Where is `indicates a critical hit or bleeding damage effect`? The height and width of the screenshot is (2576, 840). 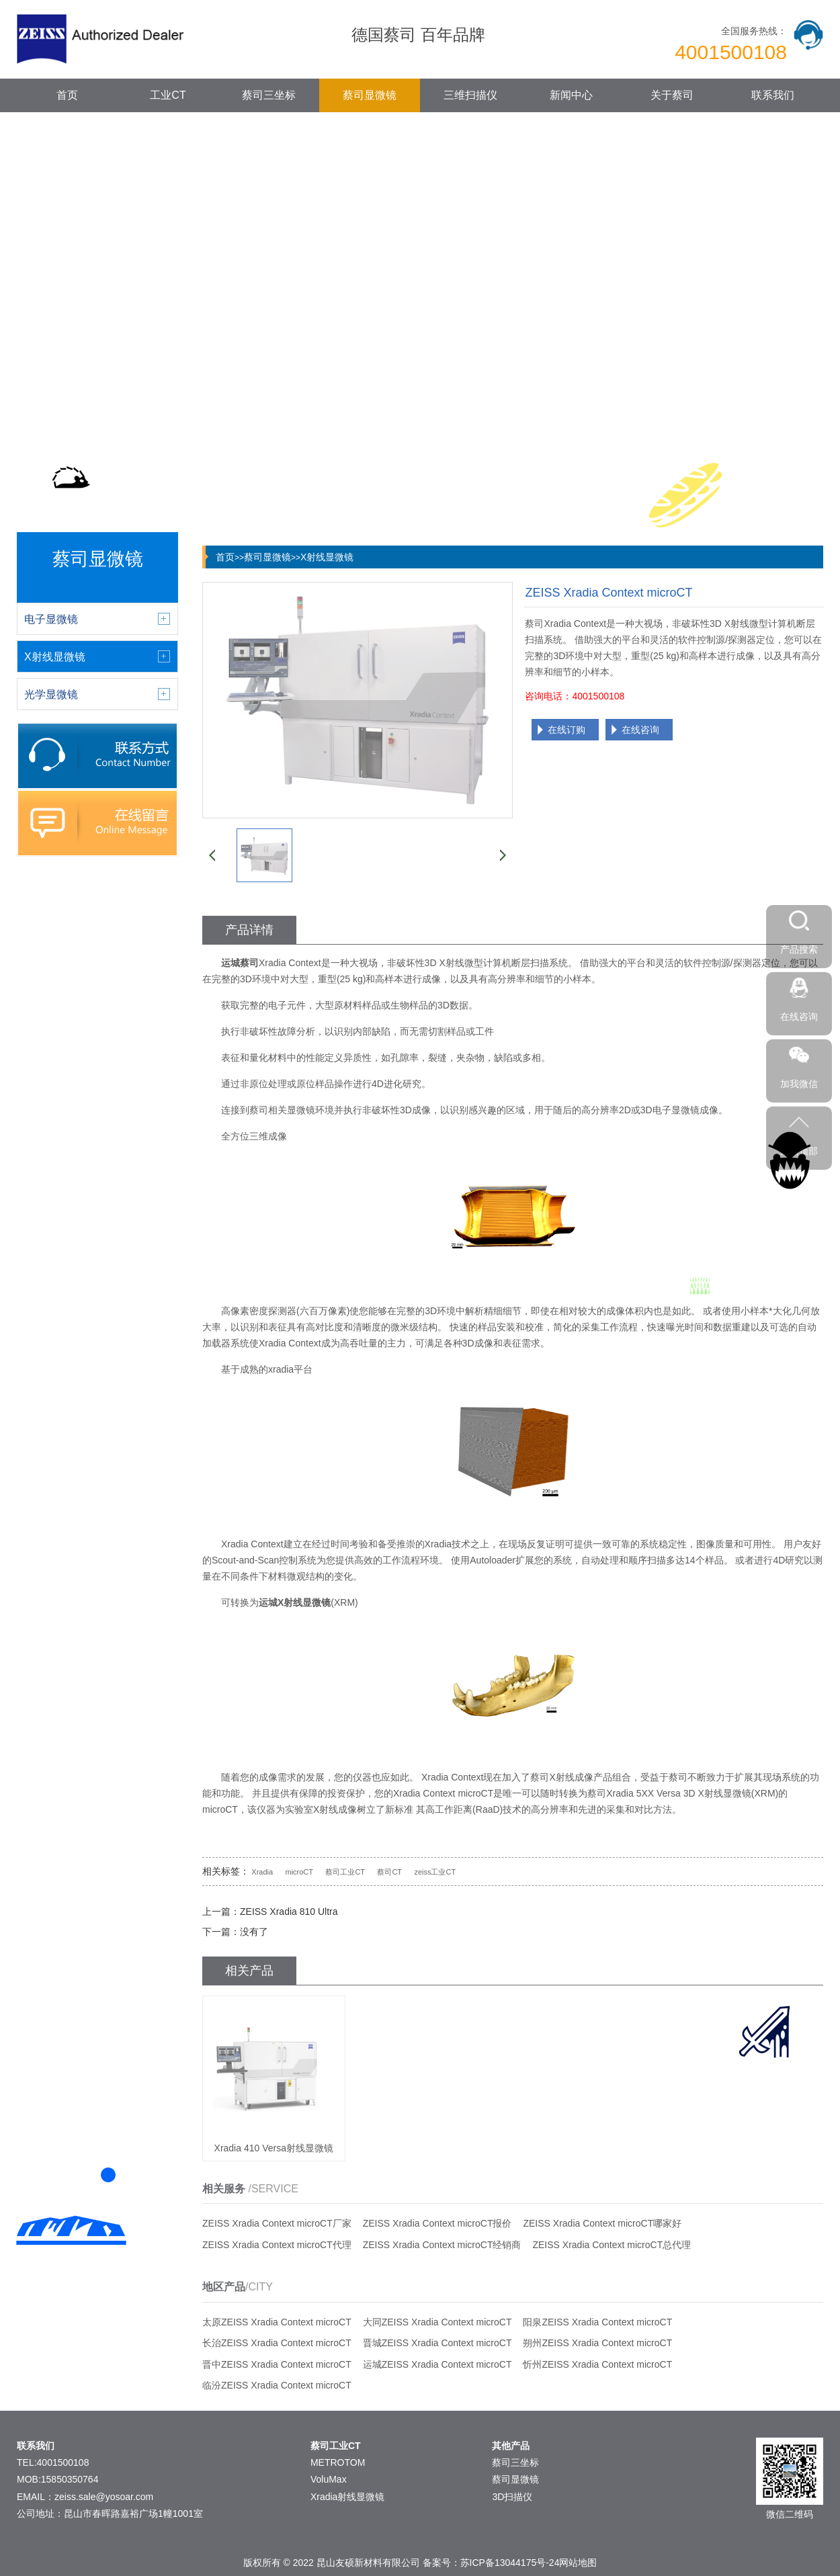
indicates a critical hit or bleeding damage effect is located at coordinates (764, 2031).